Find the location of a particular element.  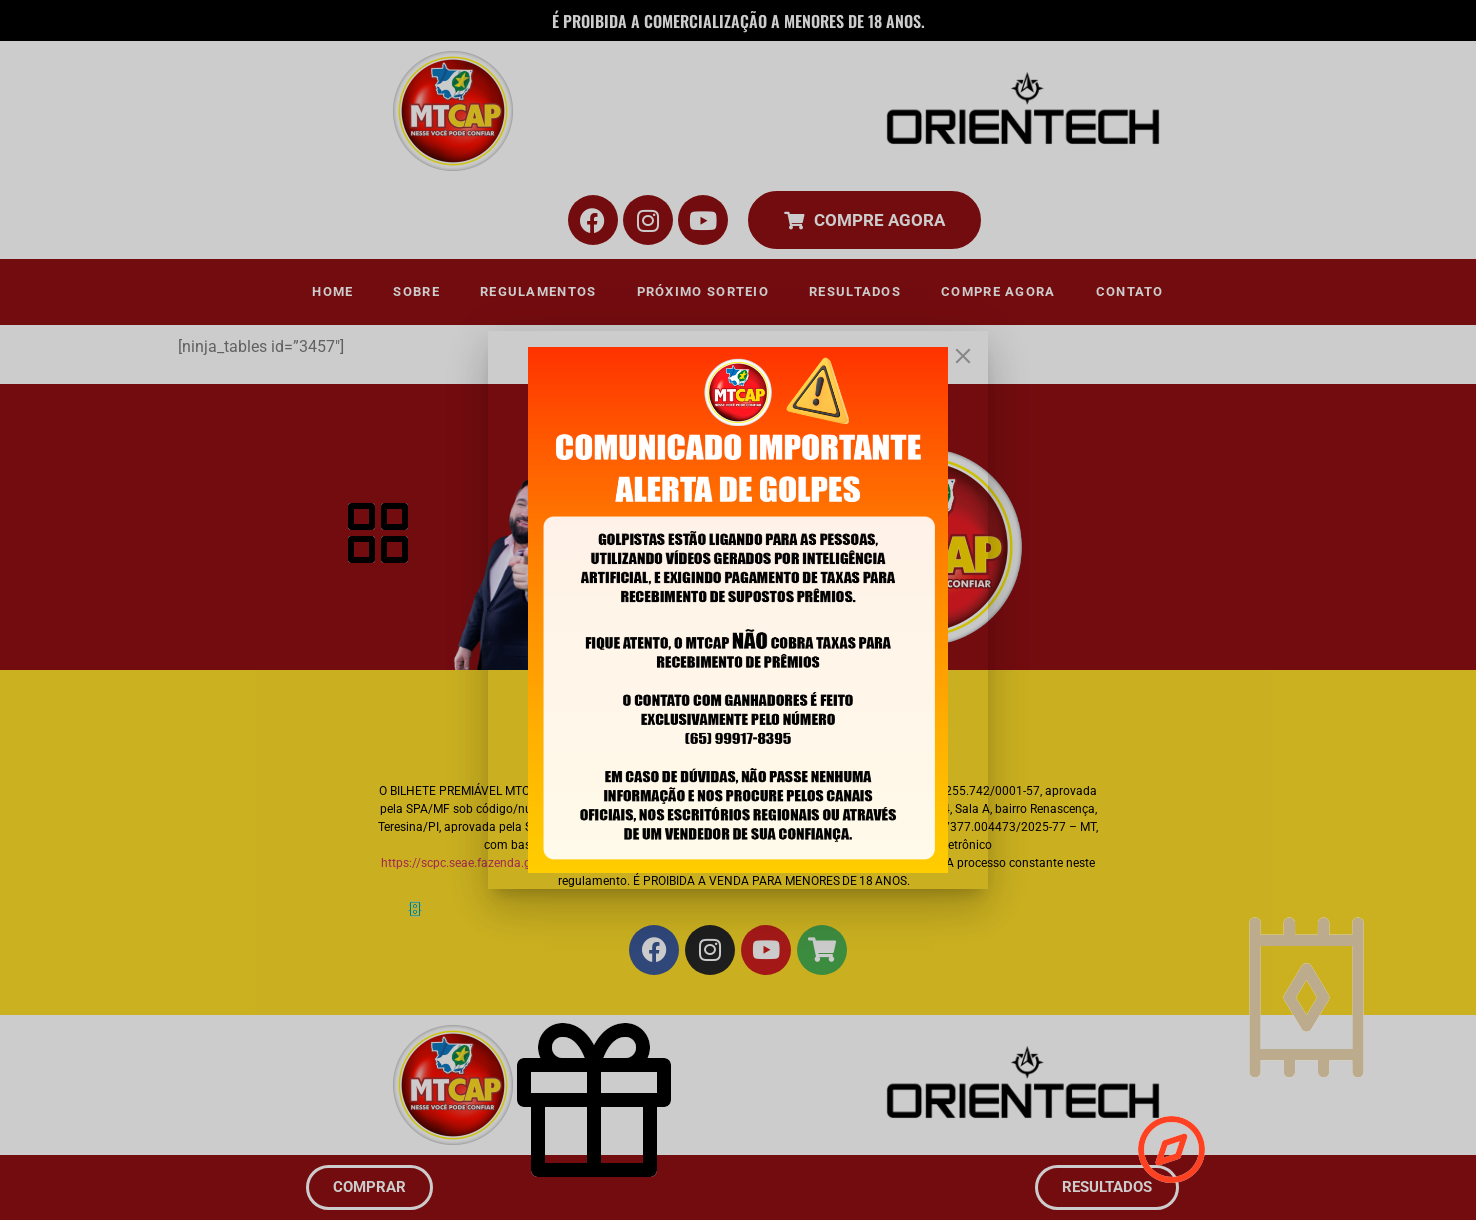

redeem a gift or reward is located at coordinates (594, 1100).